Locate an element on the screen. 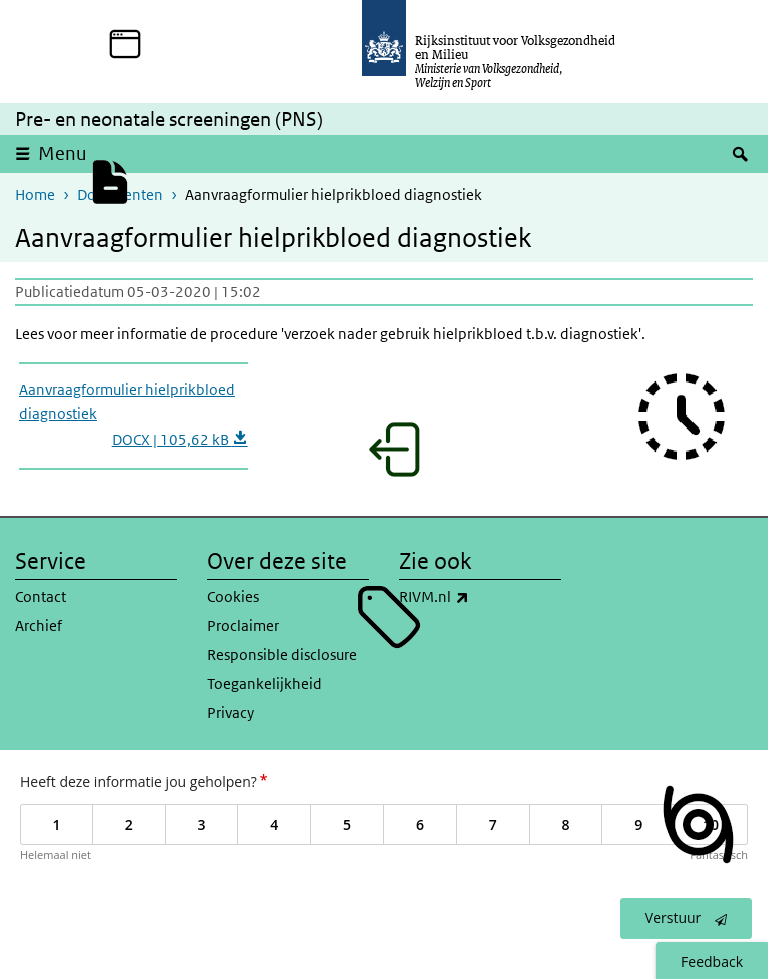 The image size is (768, 979). add or view tags for an item is located at coordinates (388, 616).